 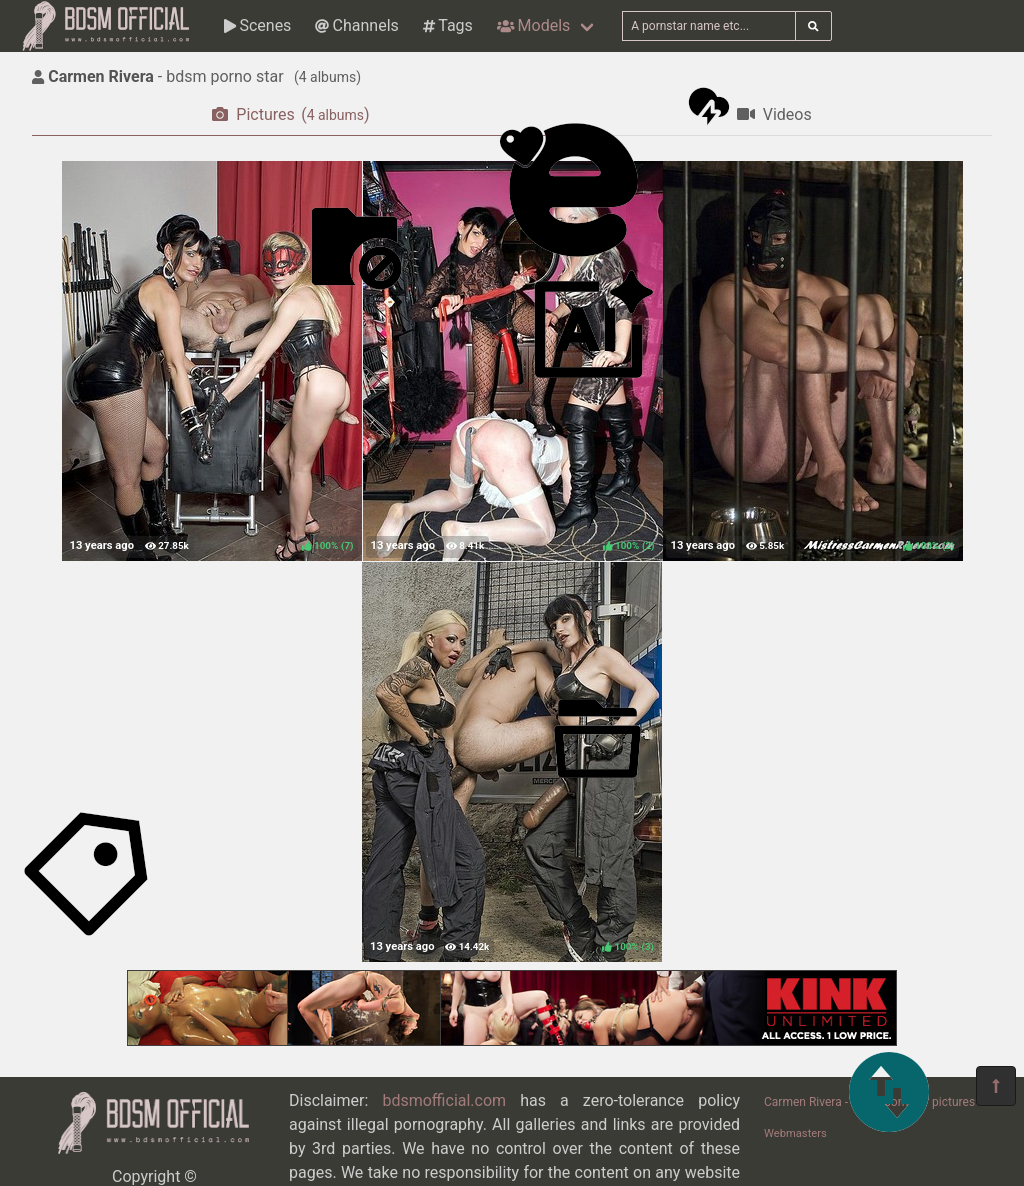 What do you see at coordinates (889, 1092) in the screenshot?
I see `swap or exchange currencies` at bounding box center [889, 1092].